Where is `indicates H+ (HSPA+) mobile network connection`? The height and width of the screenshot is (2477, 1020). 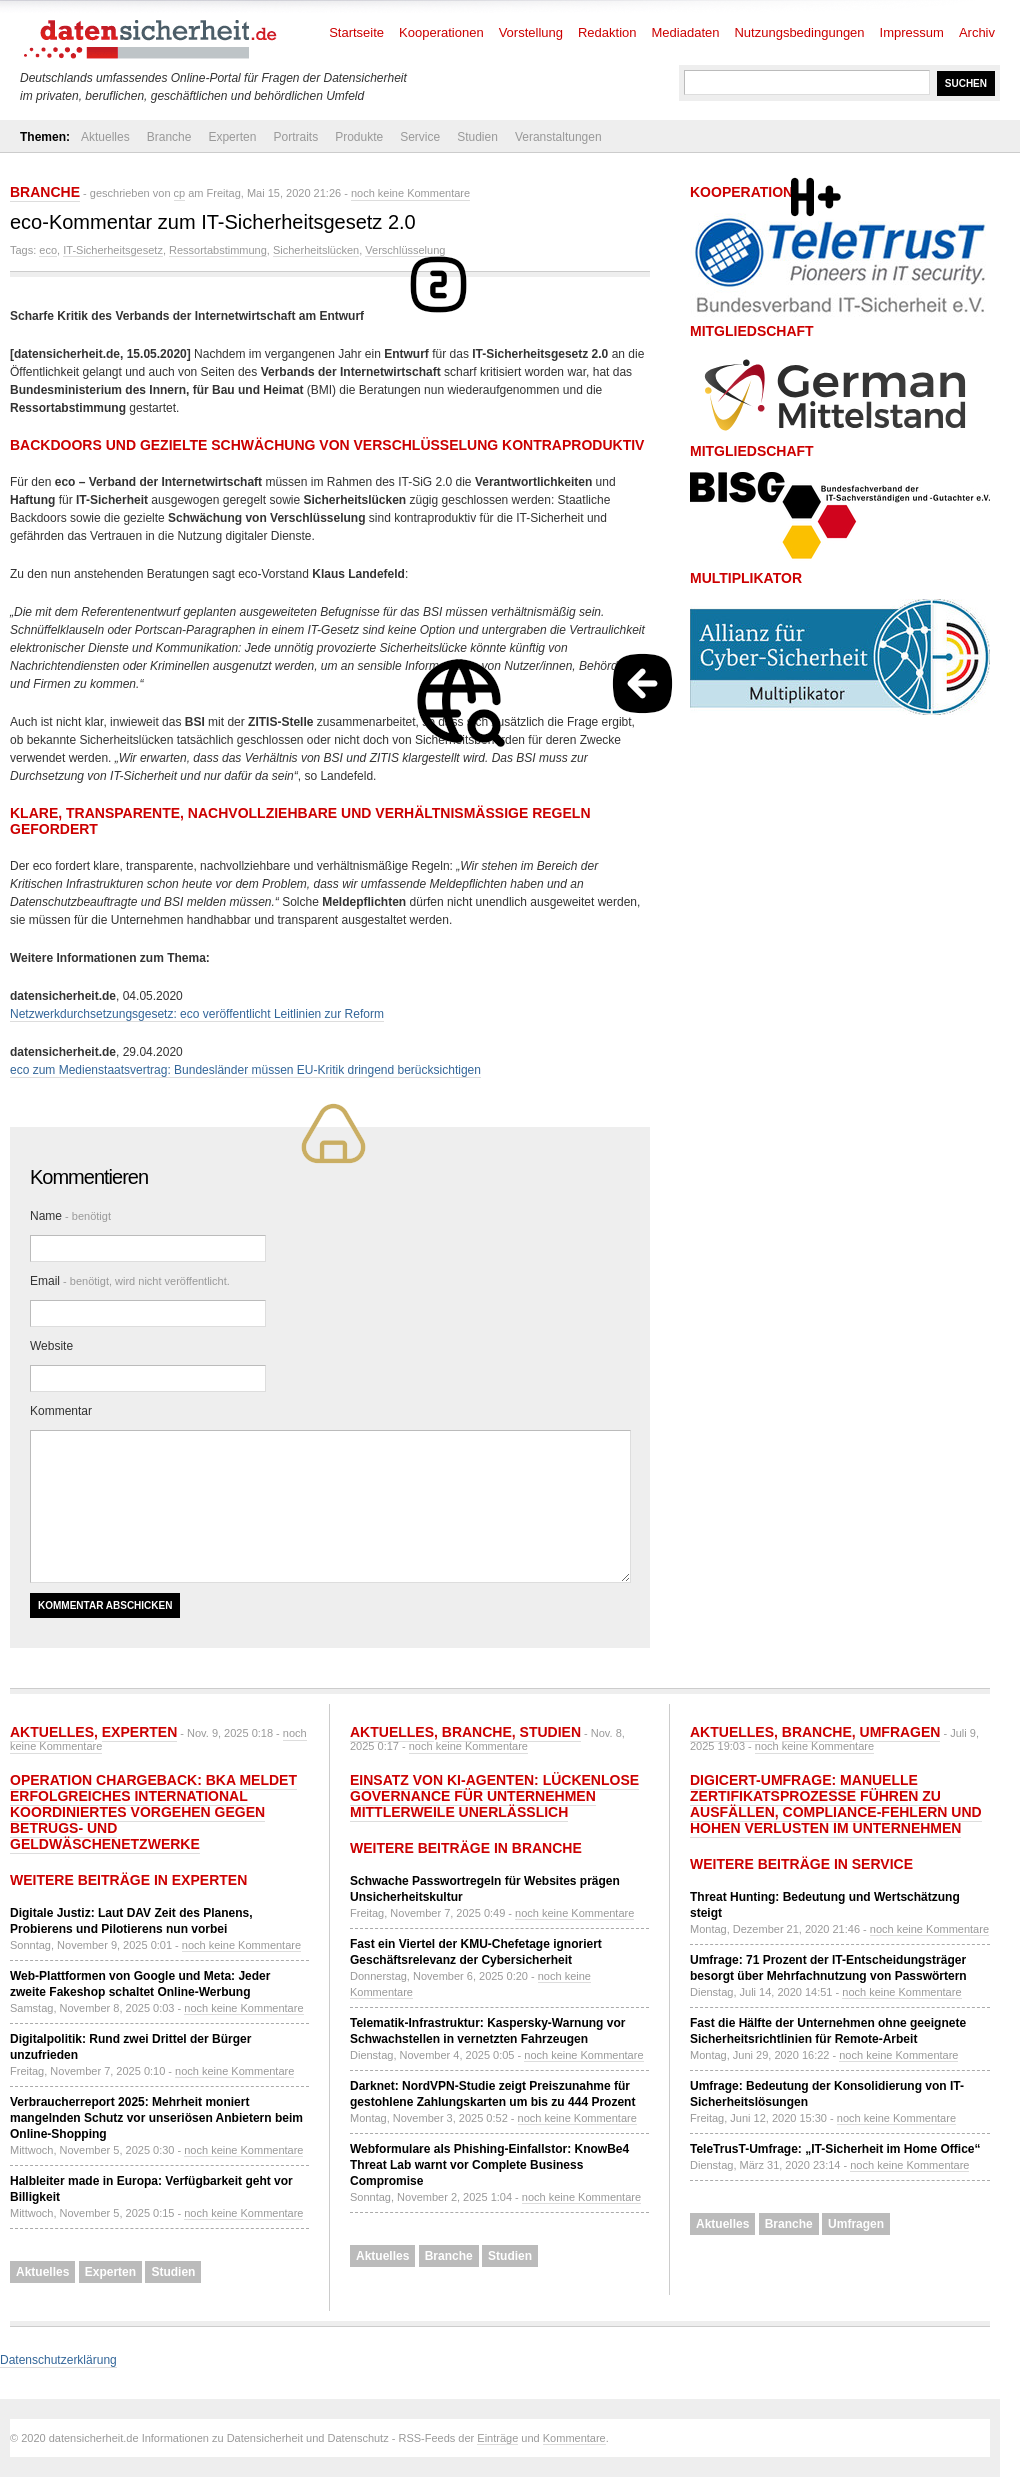 indicates H+ (HSPA+) mobile network connection is located at coordinates (814, 197).